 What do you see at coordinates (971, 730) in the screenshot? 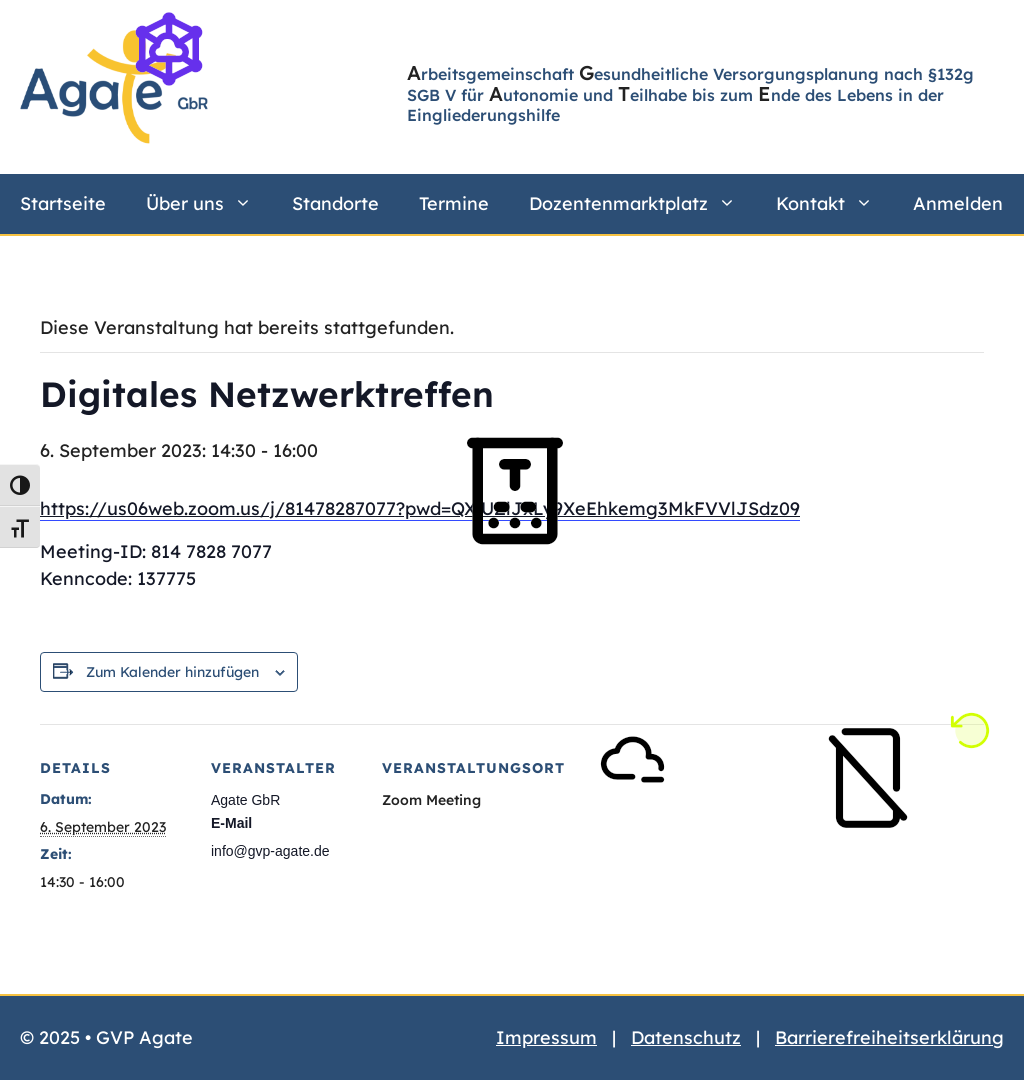
I see `undo last action` at bounding box center [971, 730].